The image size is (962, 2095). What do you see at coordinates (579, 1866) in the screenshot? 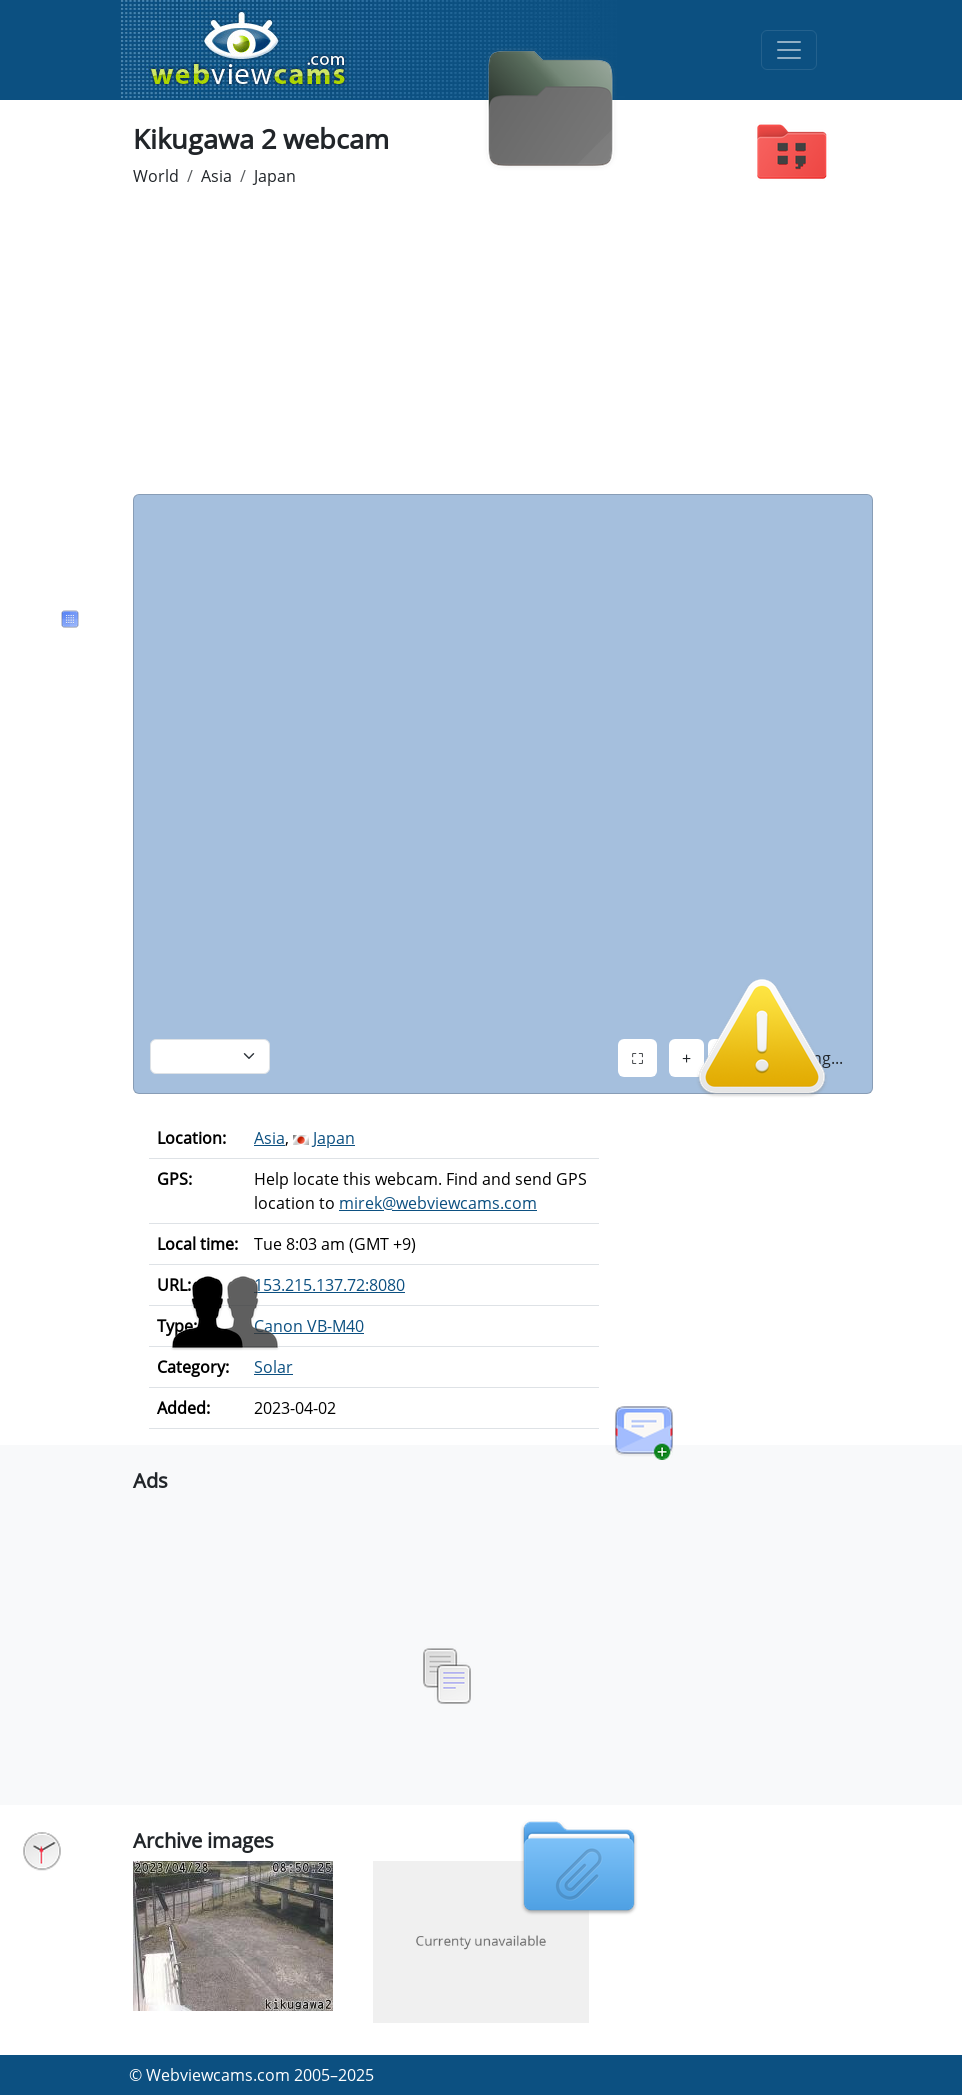
I see `open folder containing email attachments` at bounding box center [579, 1866].